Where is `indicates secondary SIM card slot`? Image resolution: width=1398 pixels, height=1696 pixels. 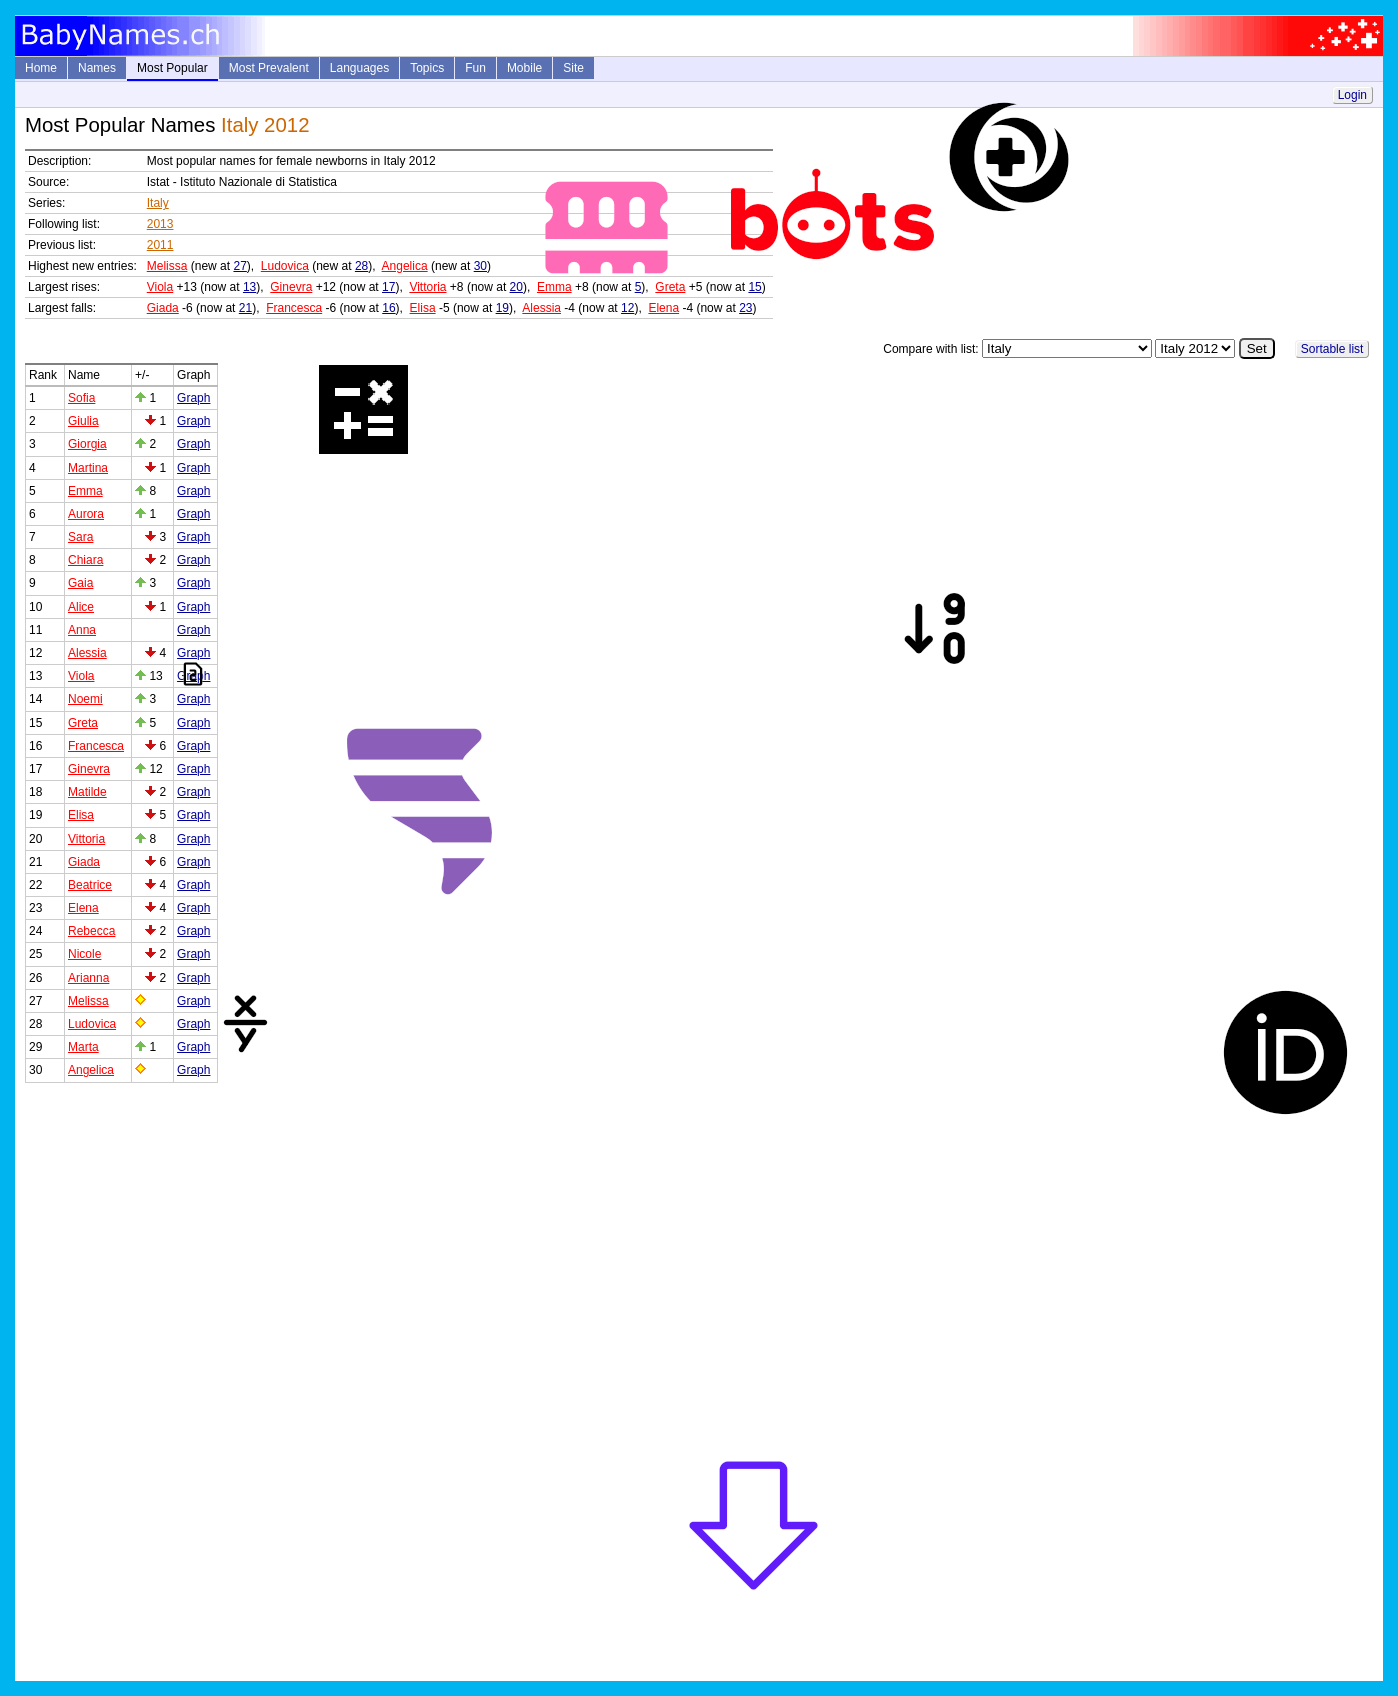
indicates secondary SIM card slot is located at coordinates (193, 674).